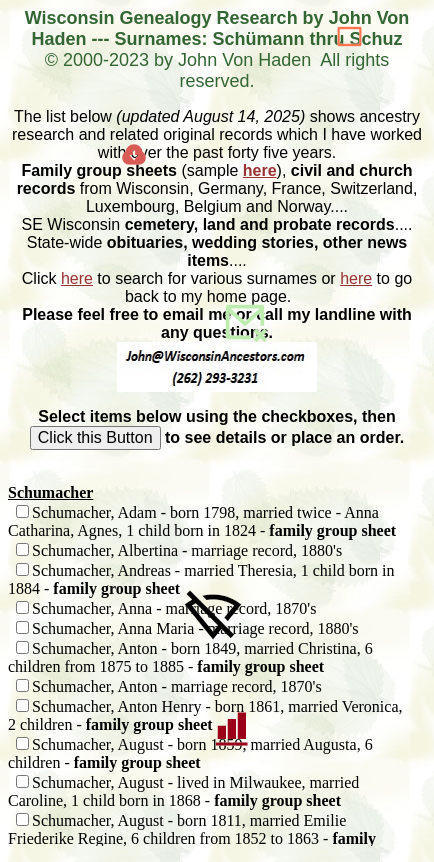 This screenshot has width=434, height=862. What do you see at coordinates (213, 617) in the screenshot?
I see `indicates wifi is disabled or disconnected` at bounding box center [213, 617].